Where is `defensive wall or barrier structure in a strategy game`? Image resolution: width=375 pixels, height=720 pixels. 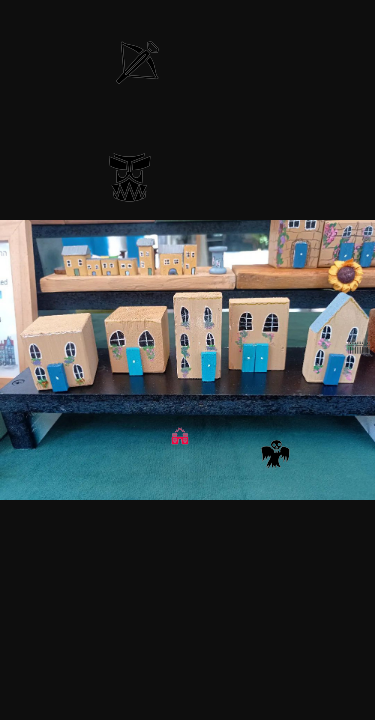 defensive wall or barrier structure in a strategy game is located at coordinates (359, 343).